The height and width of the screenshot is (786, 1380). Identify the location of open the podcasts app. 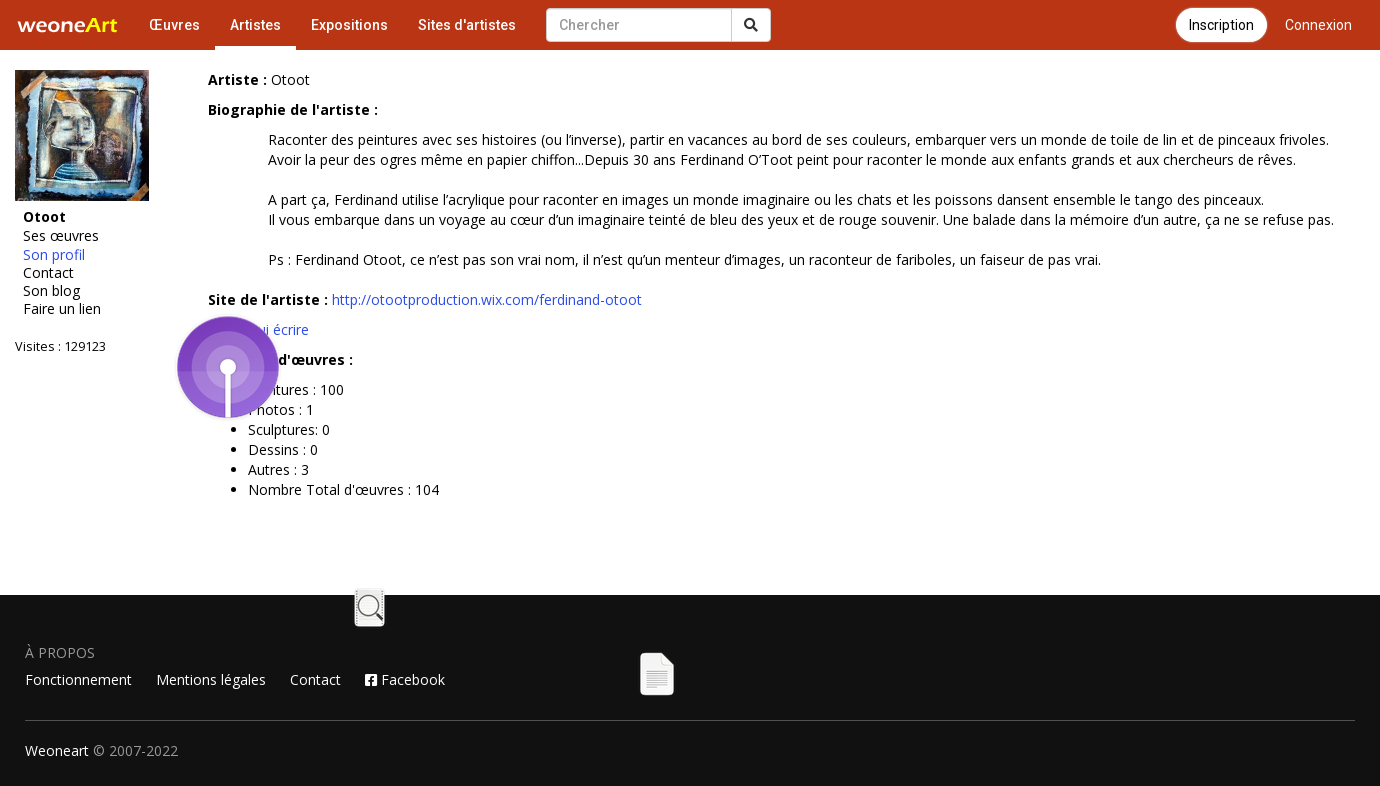
(228, 367).